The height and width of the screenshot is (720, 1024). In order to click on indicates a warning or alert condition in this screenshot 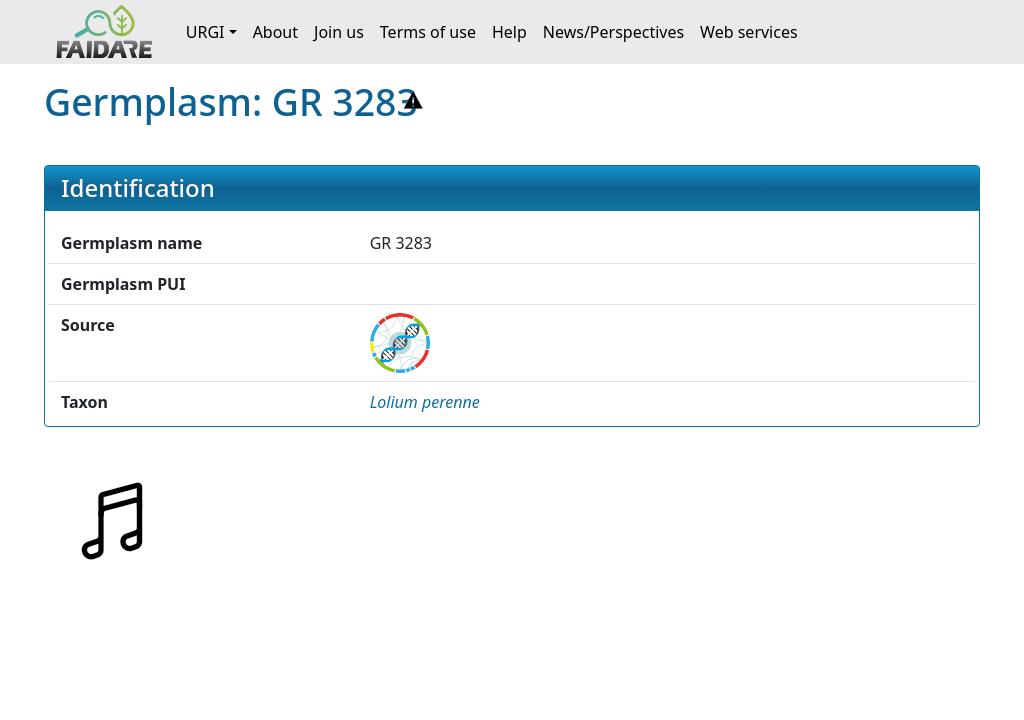, I will do `click(413, 100)`.